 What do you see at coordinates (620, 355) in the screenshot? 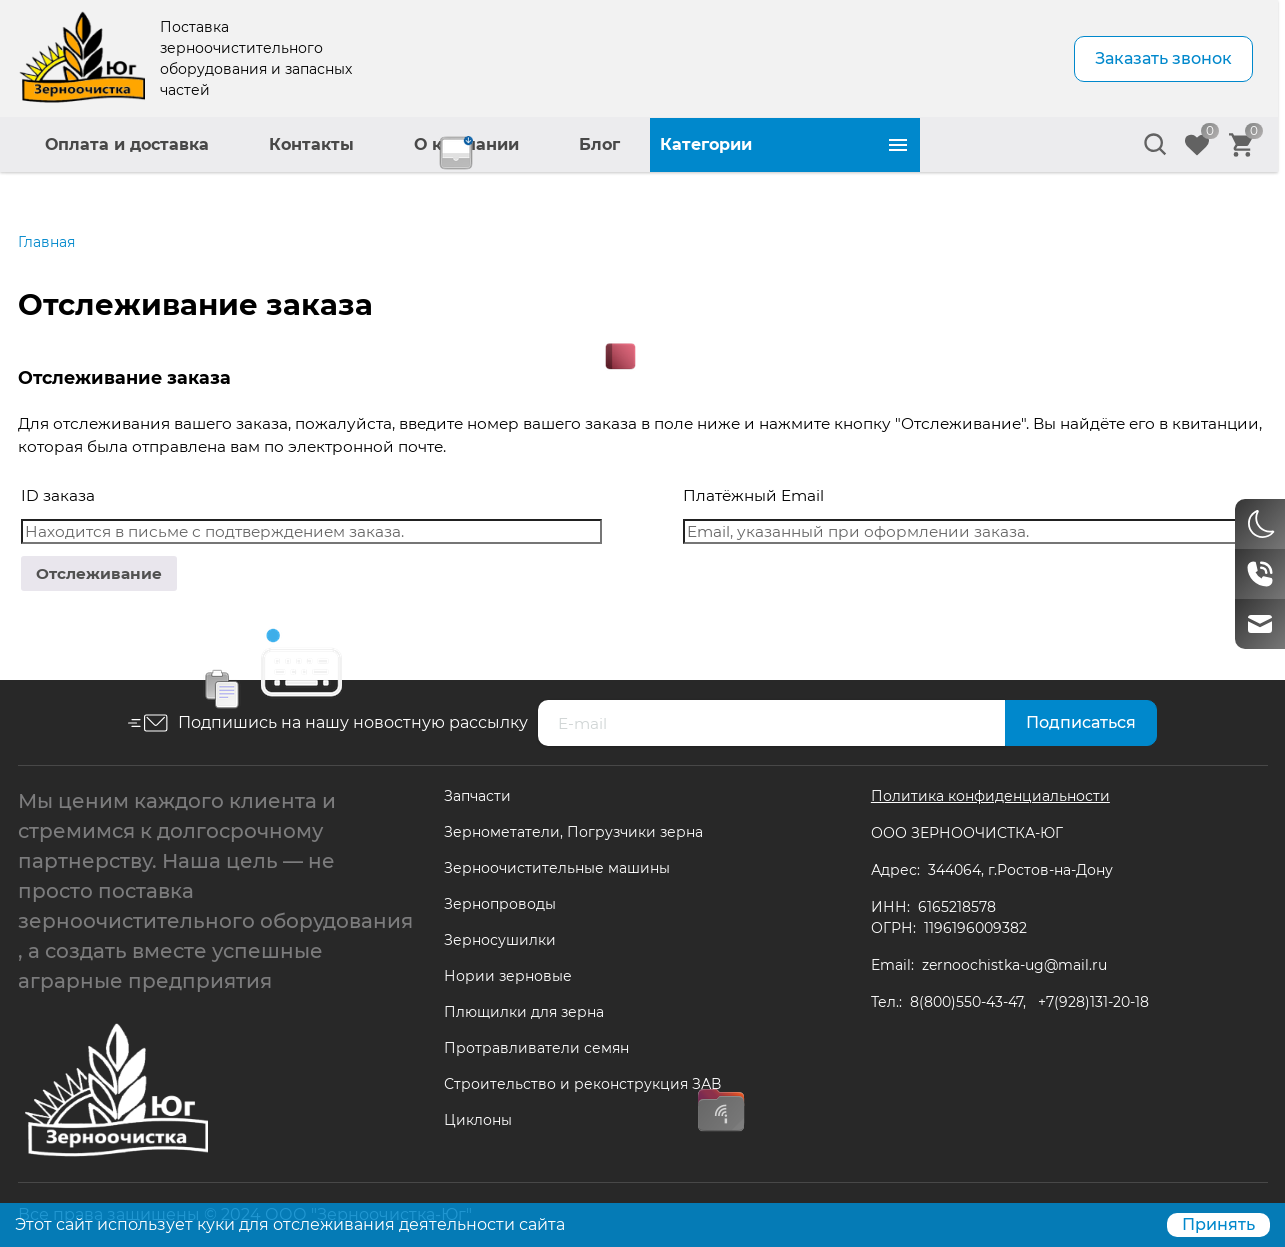
I see `access your desktop folder` at bounding box center [620, 355].